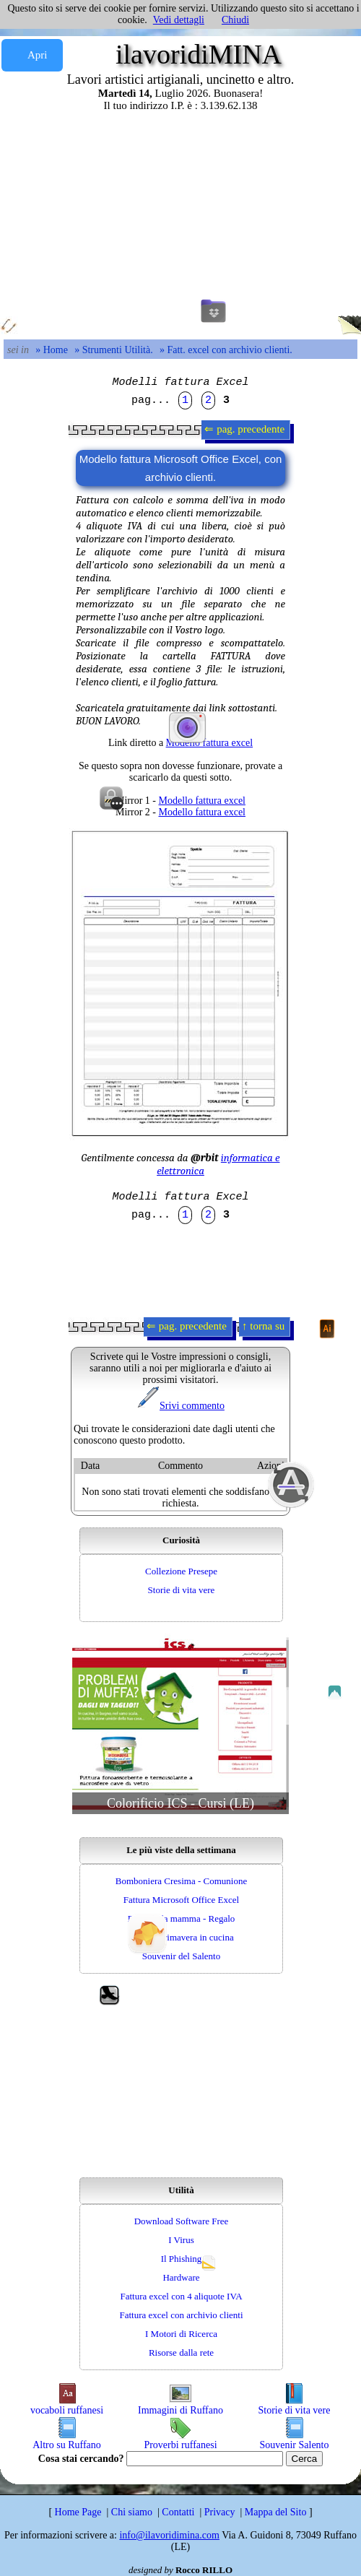  What do you see at coordinates (147, 1933) in the screenshot?
I see `open TablePlus database management app` at bounding box center [147, 1933].